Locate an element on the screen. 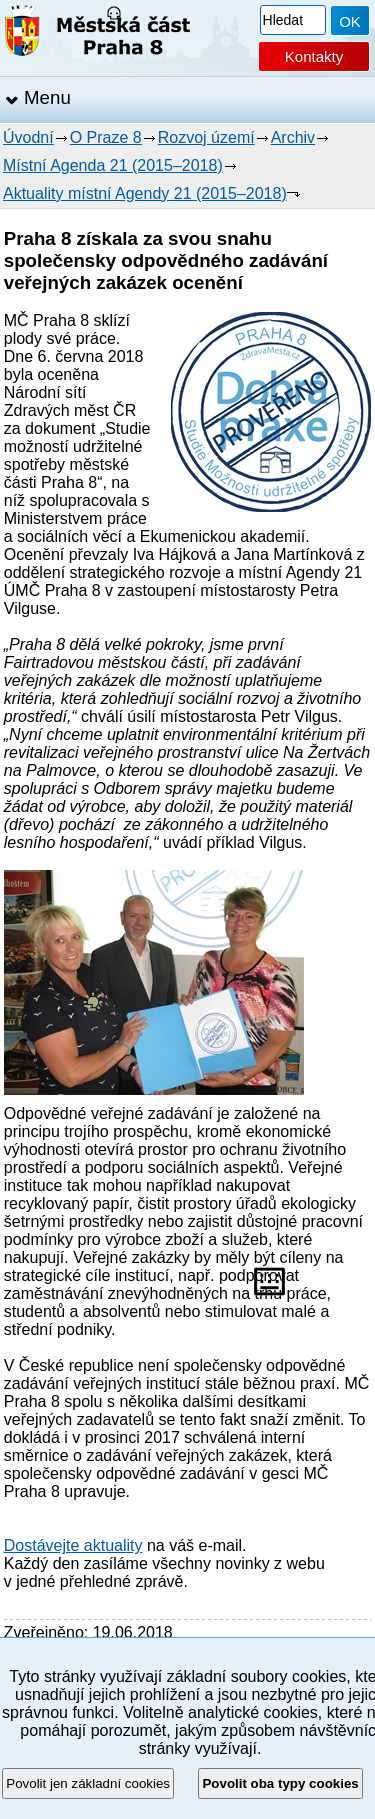  open on-screen keyboard is located at coordinates (269, 1281).